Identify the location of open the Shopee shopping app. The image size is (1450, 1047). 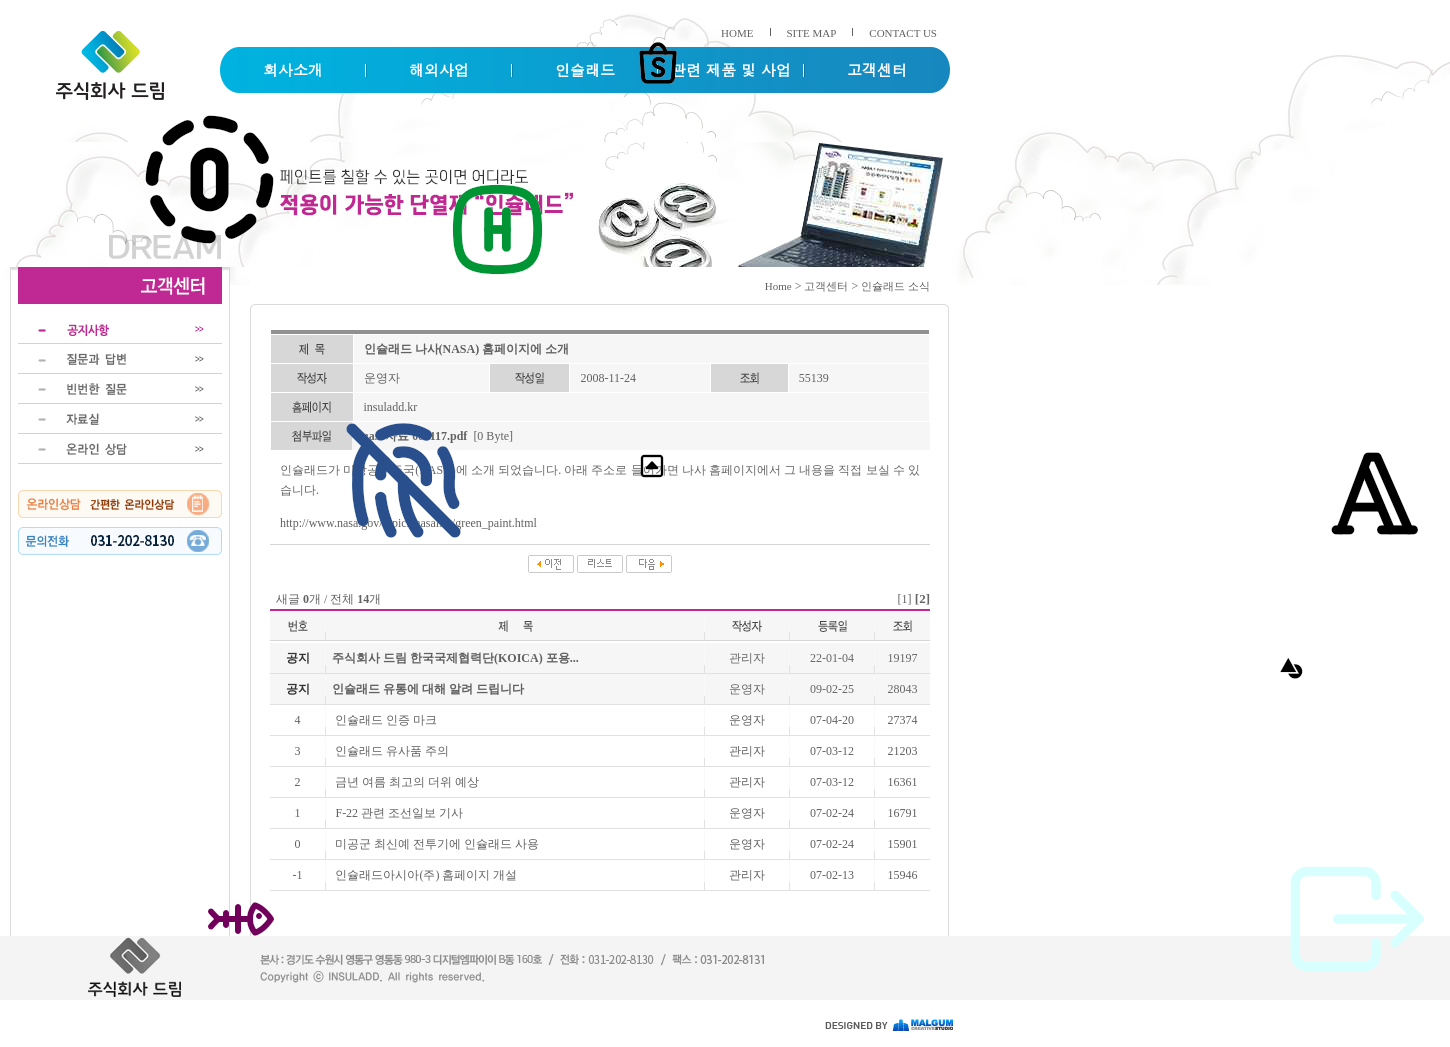
(658, 63).